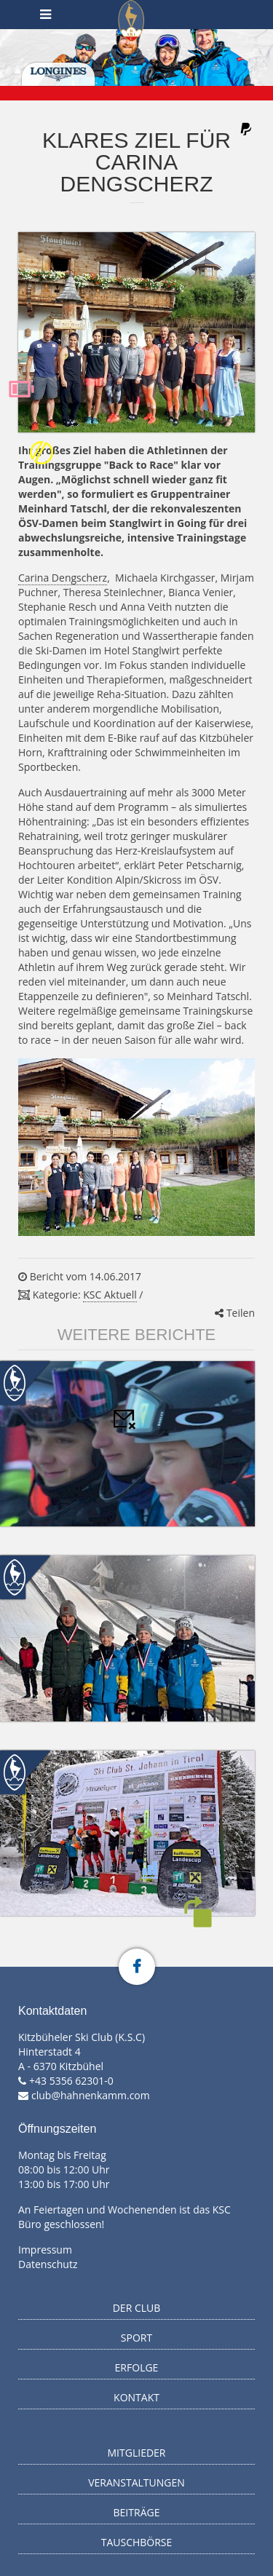 Image resolution: width=273 pixels, height=2576 pixels. What do you see at coordinates (198, 1912) in the screenshot?
I see `rotate object clockwise` at bounding box center [198, 1912].